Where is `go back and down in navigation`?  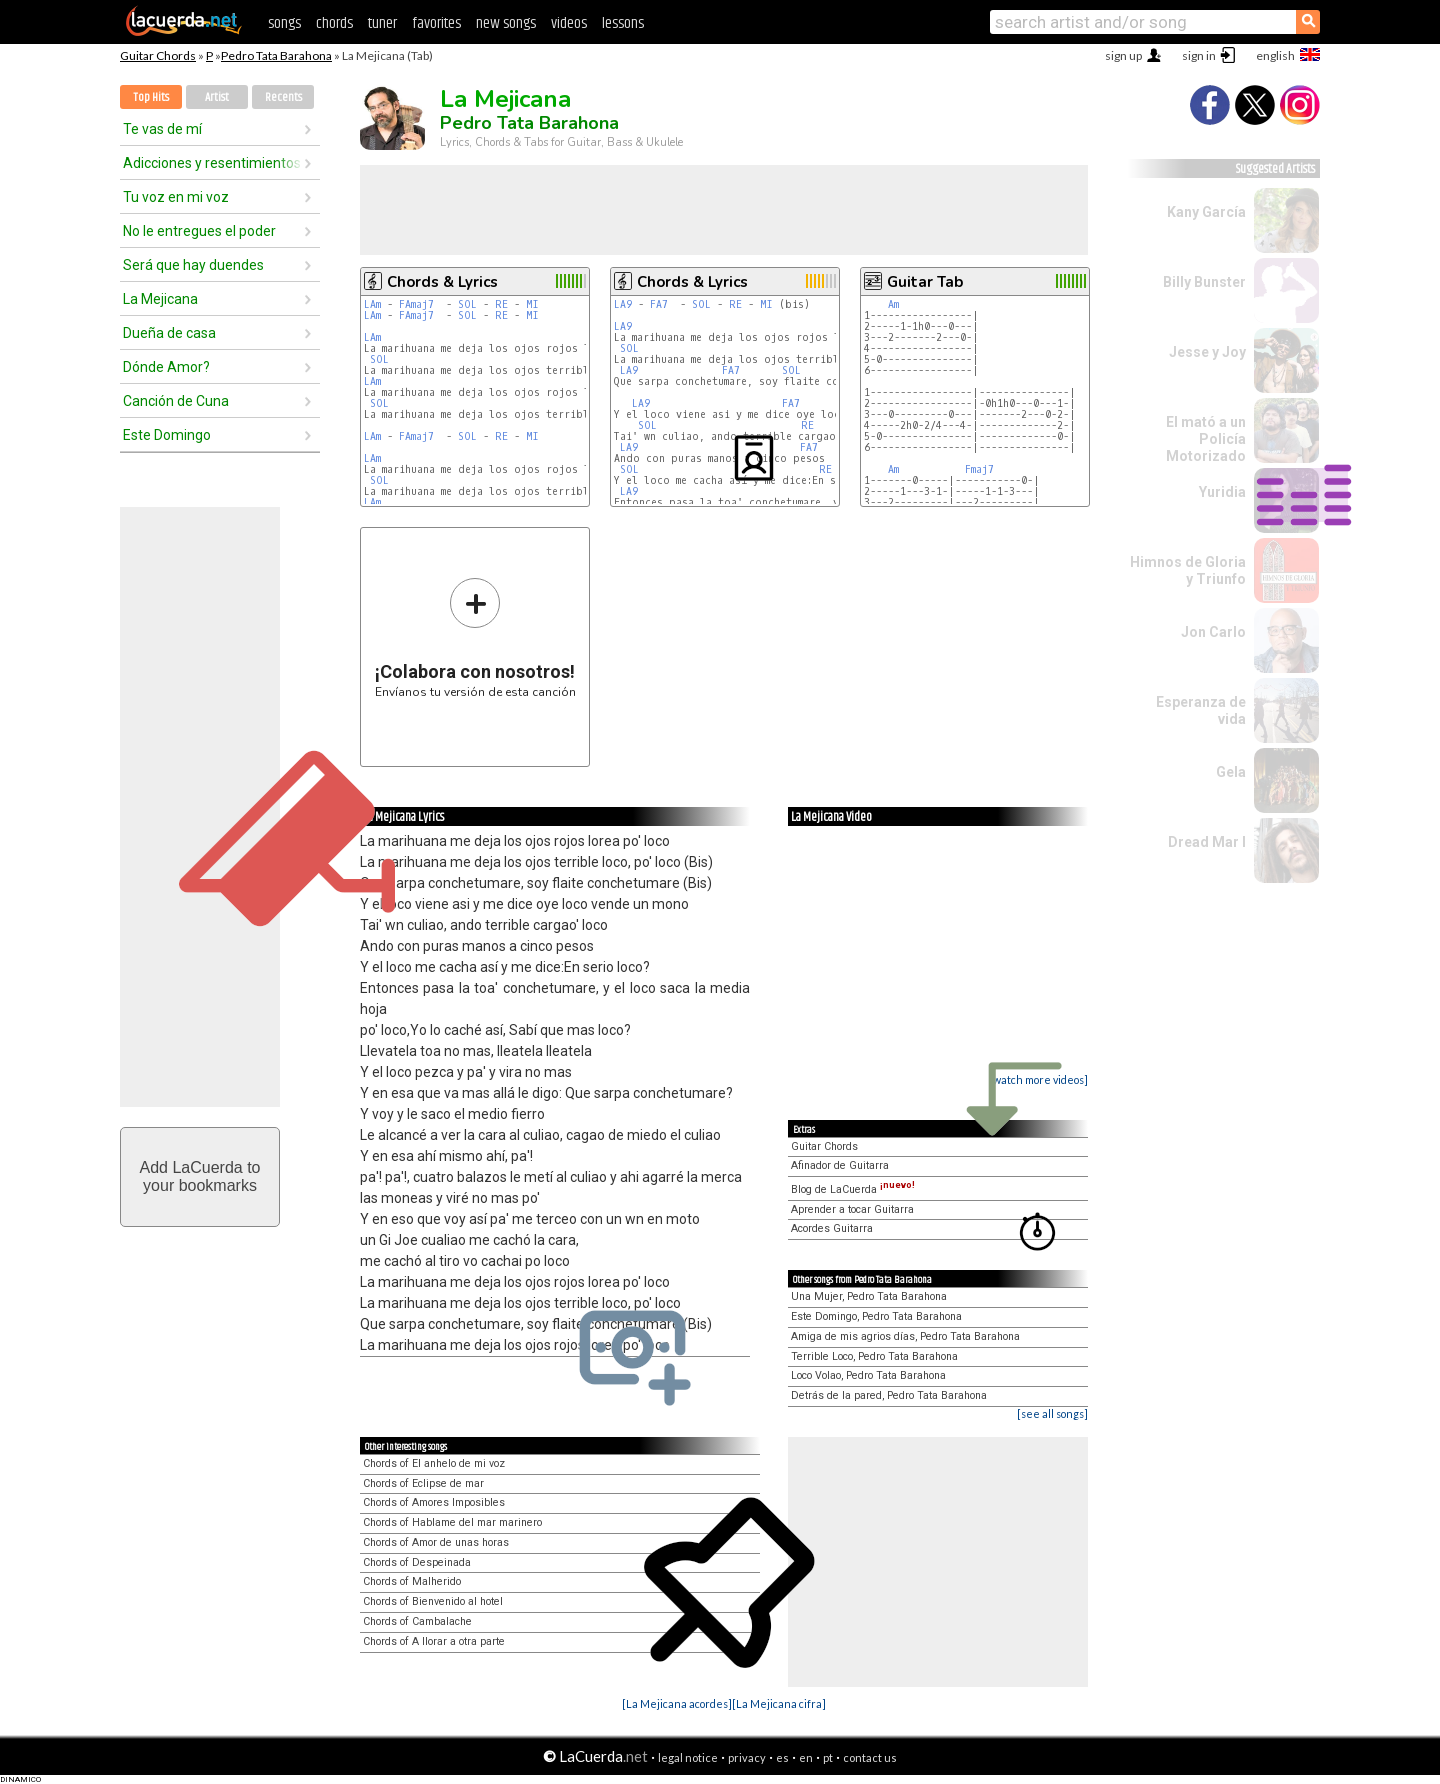
go back and down in navigation is located at coordinates (1010, 1091).